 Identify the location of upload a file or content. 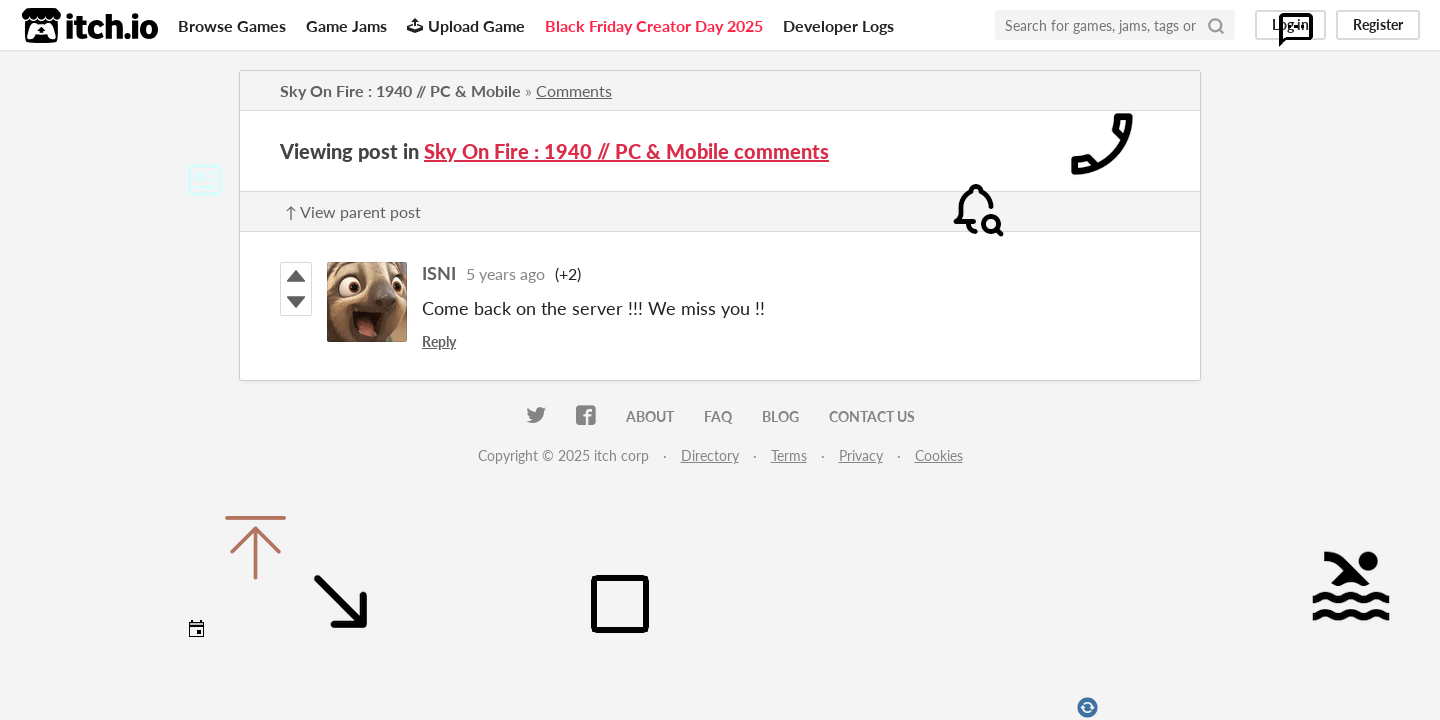
(255, 546).